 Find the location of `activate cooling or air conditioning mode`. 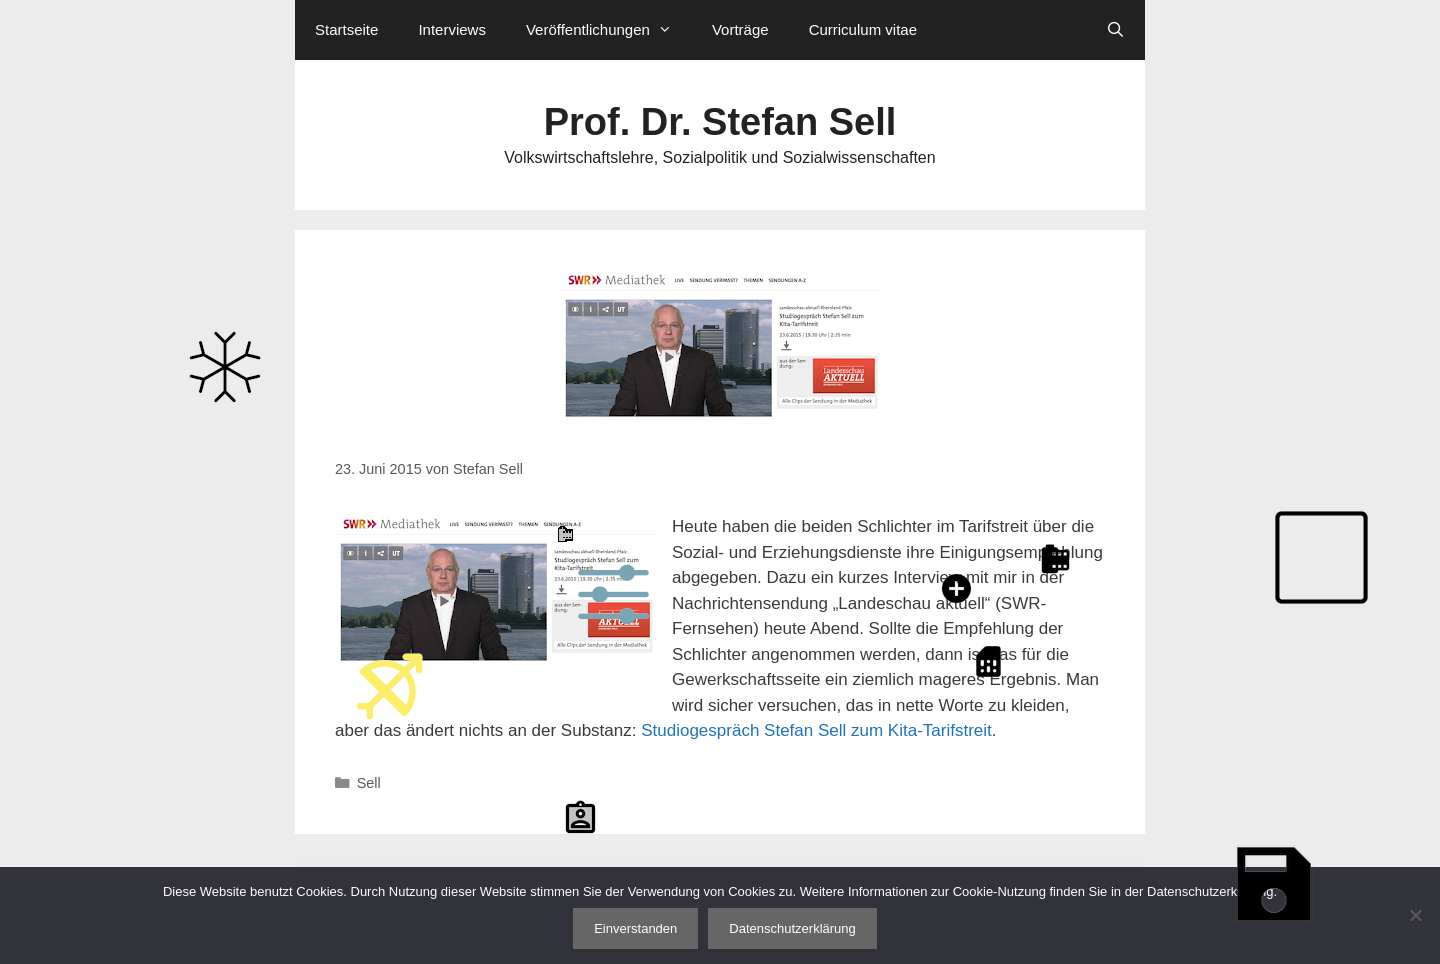

activate cooling or air conditioning mode is located at coordinates (225, 367).